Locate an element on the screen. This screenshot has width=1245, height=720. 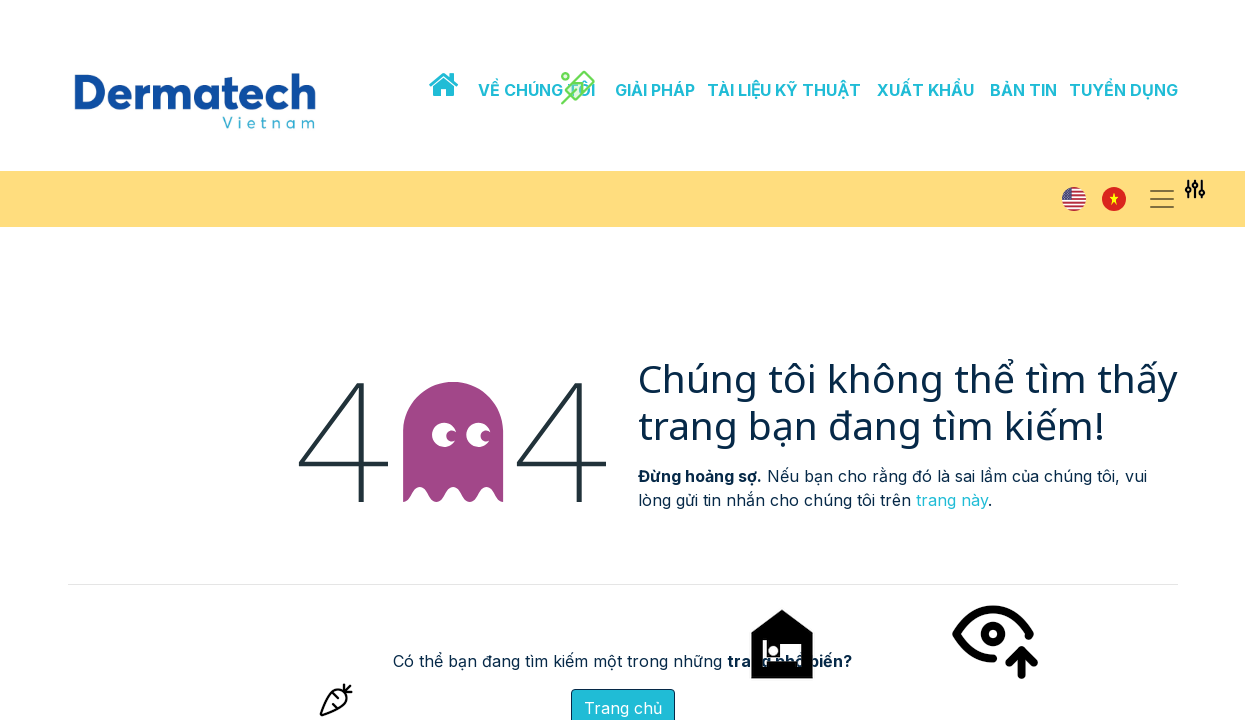
access cricket sports content or scores is located at coordinates (576, 87).